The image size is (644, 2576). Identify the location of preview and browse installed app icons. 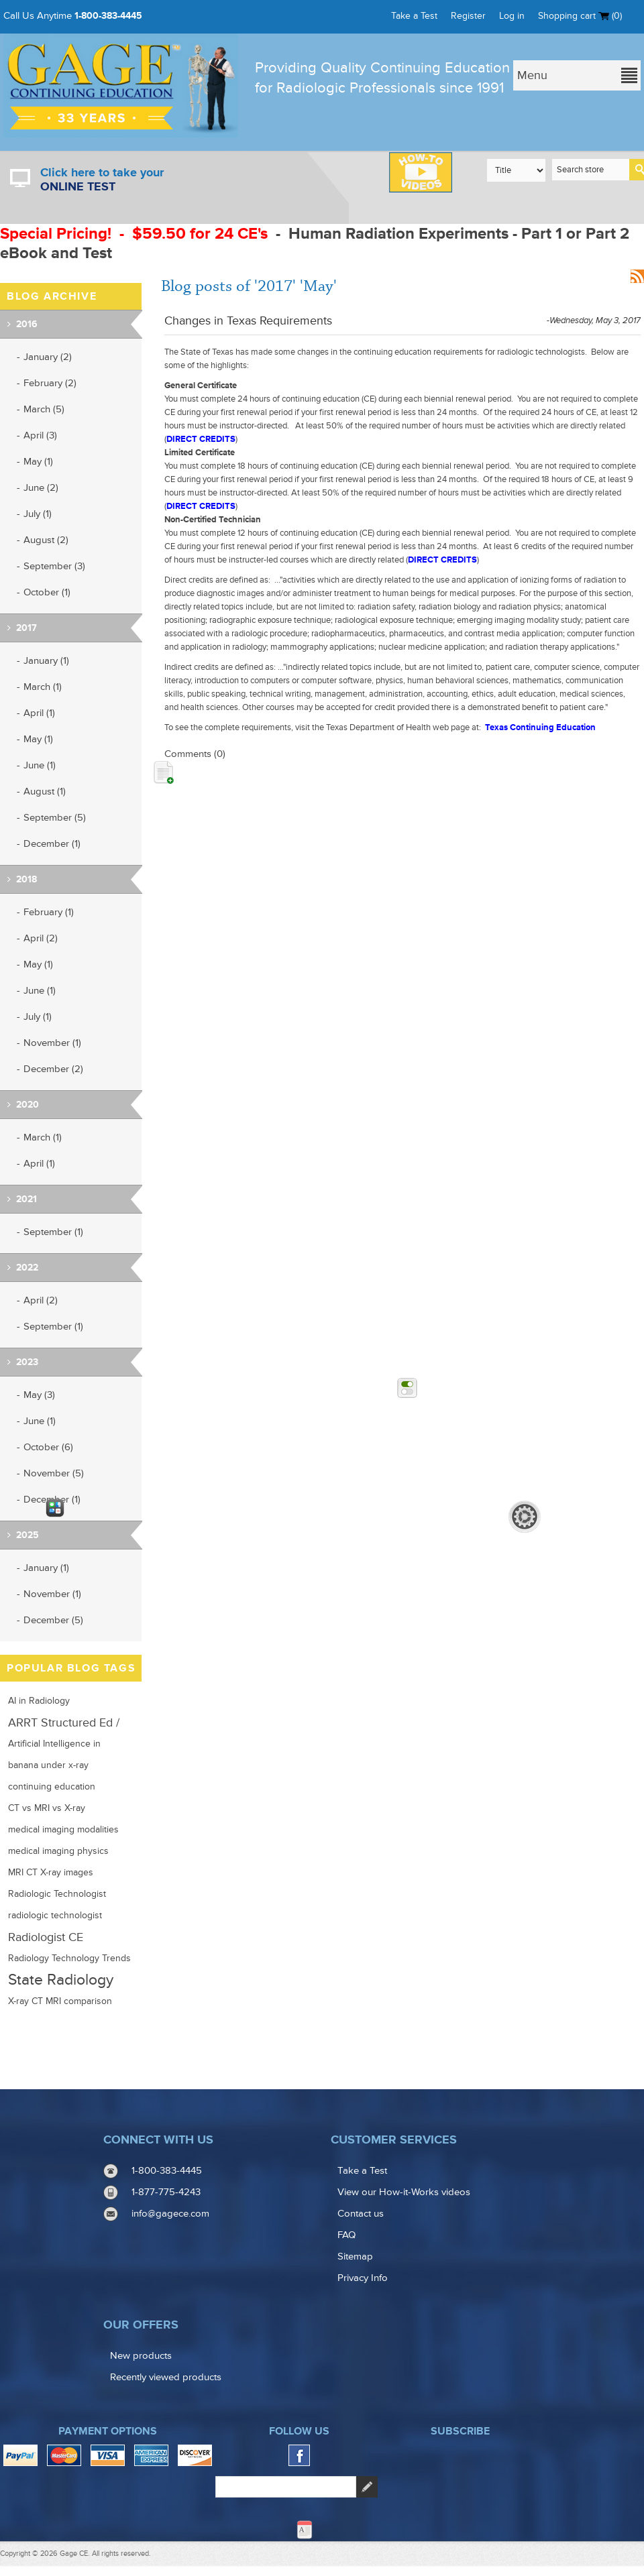
(55, 1508).